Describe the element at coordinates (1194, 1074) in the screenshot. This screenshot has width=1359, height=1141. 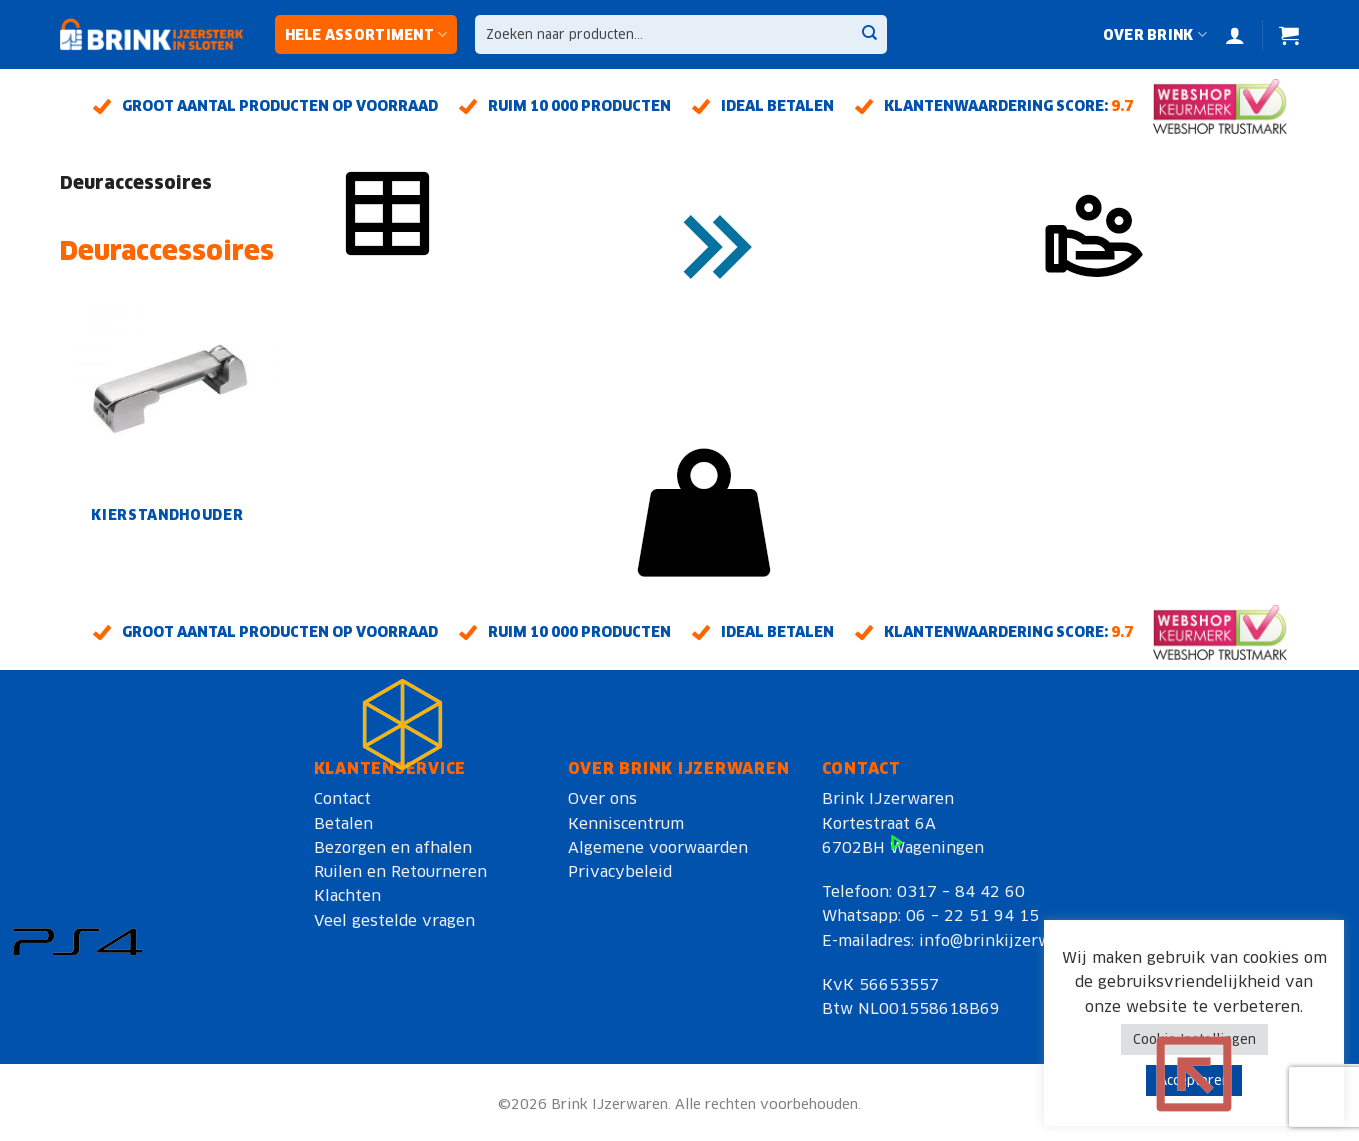
I see `navigate back and up one level` at that location.